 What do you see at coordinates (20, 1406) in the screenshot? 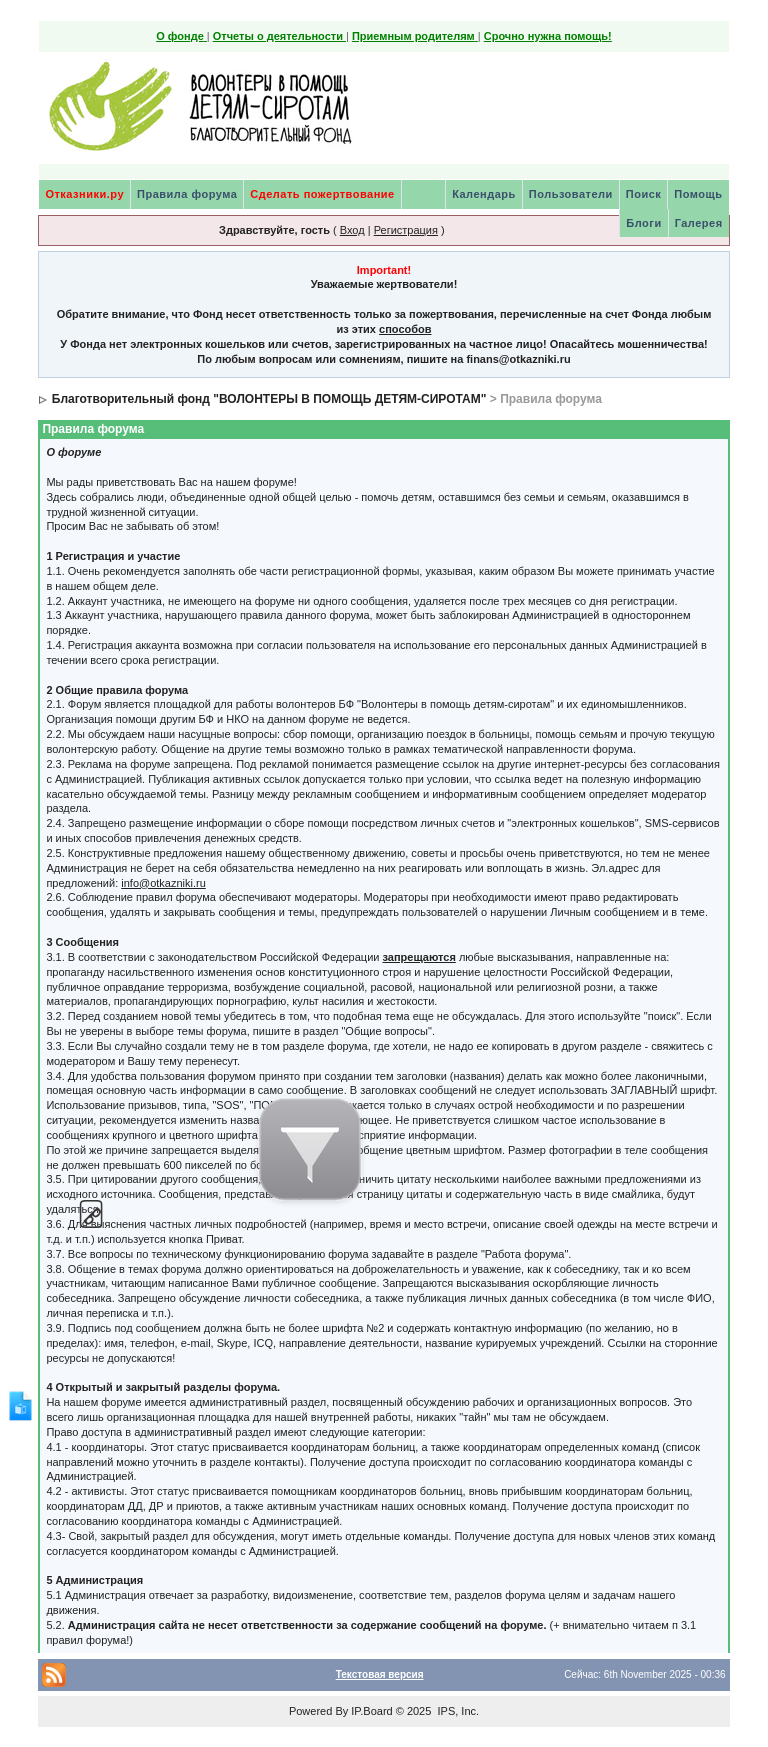
I see `a DGN file (MicroStation CAD drawing)` at bounding box center [20, 1406].